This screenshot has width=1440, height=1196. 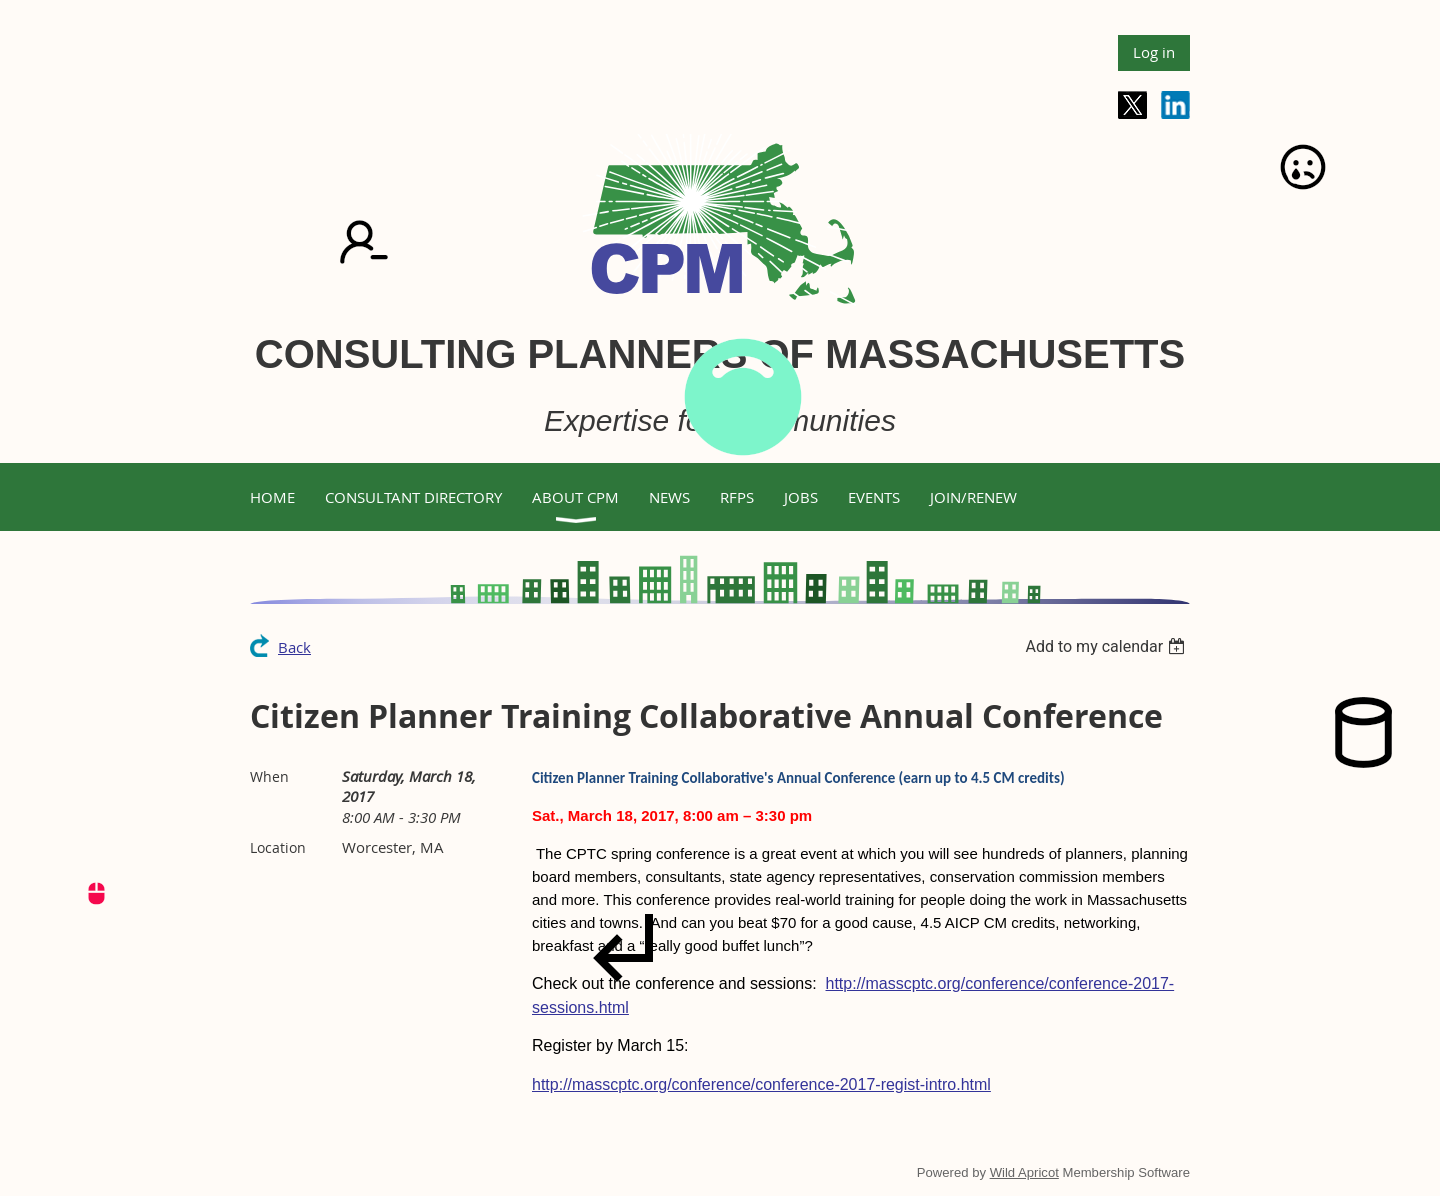 What do you see at coordinates (621, 946) in the screenshot?
I see `navigate to parent folder or directory` at bounding box center [621, 946].